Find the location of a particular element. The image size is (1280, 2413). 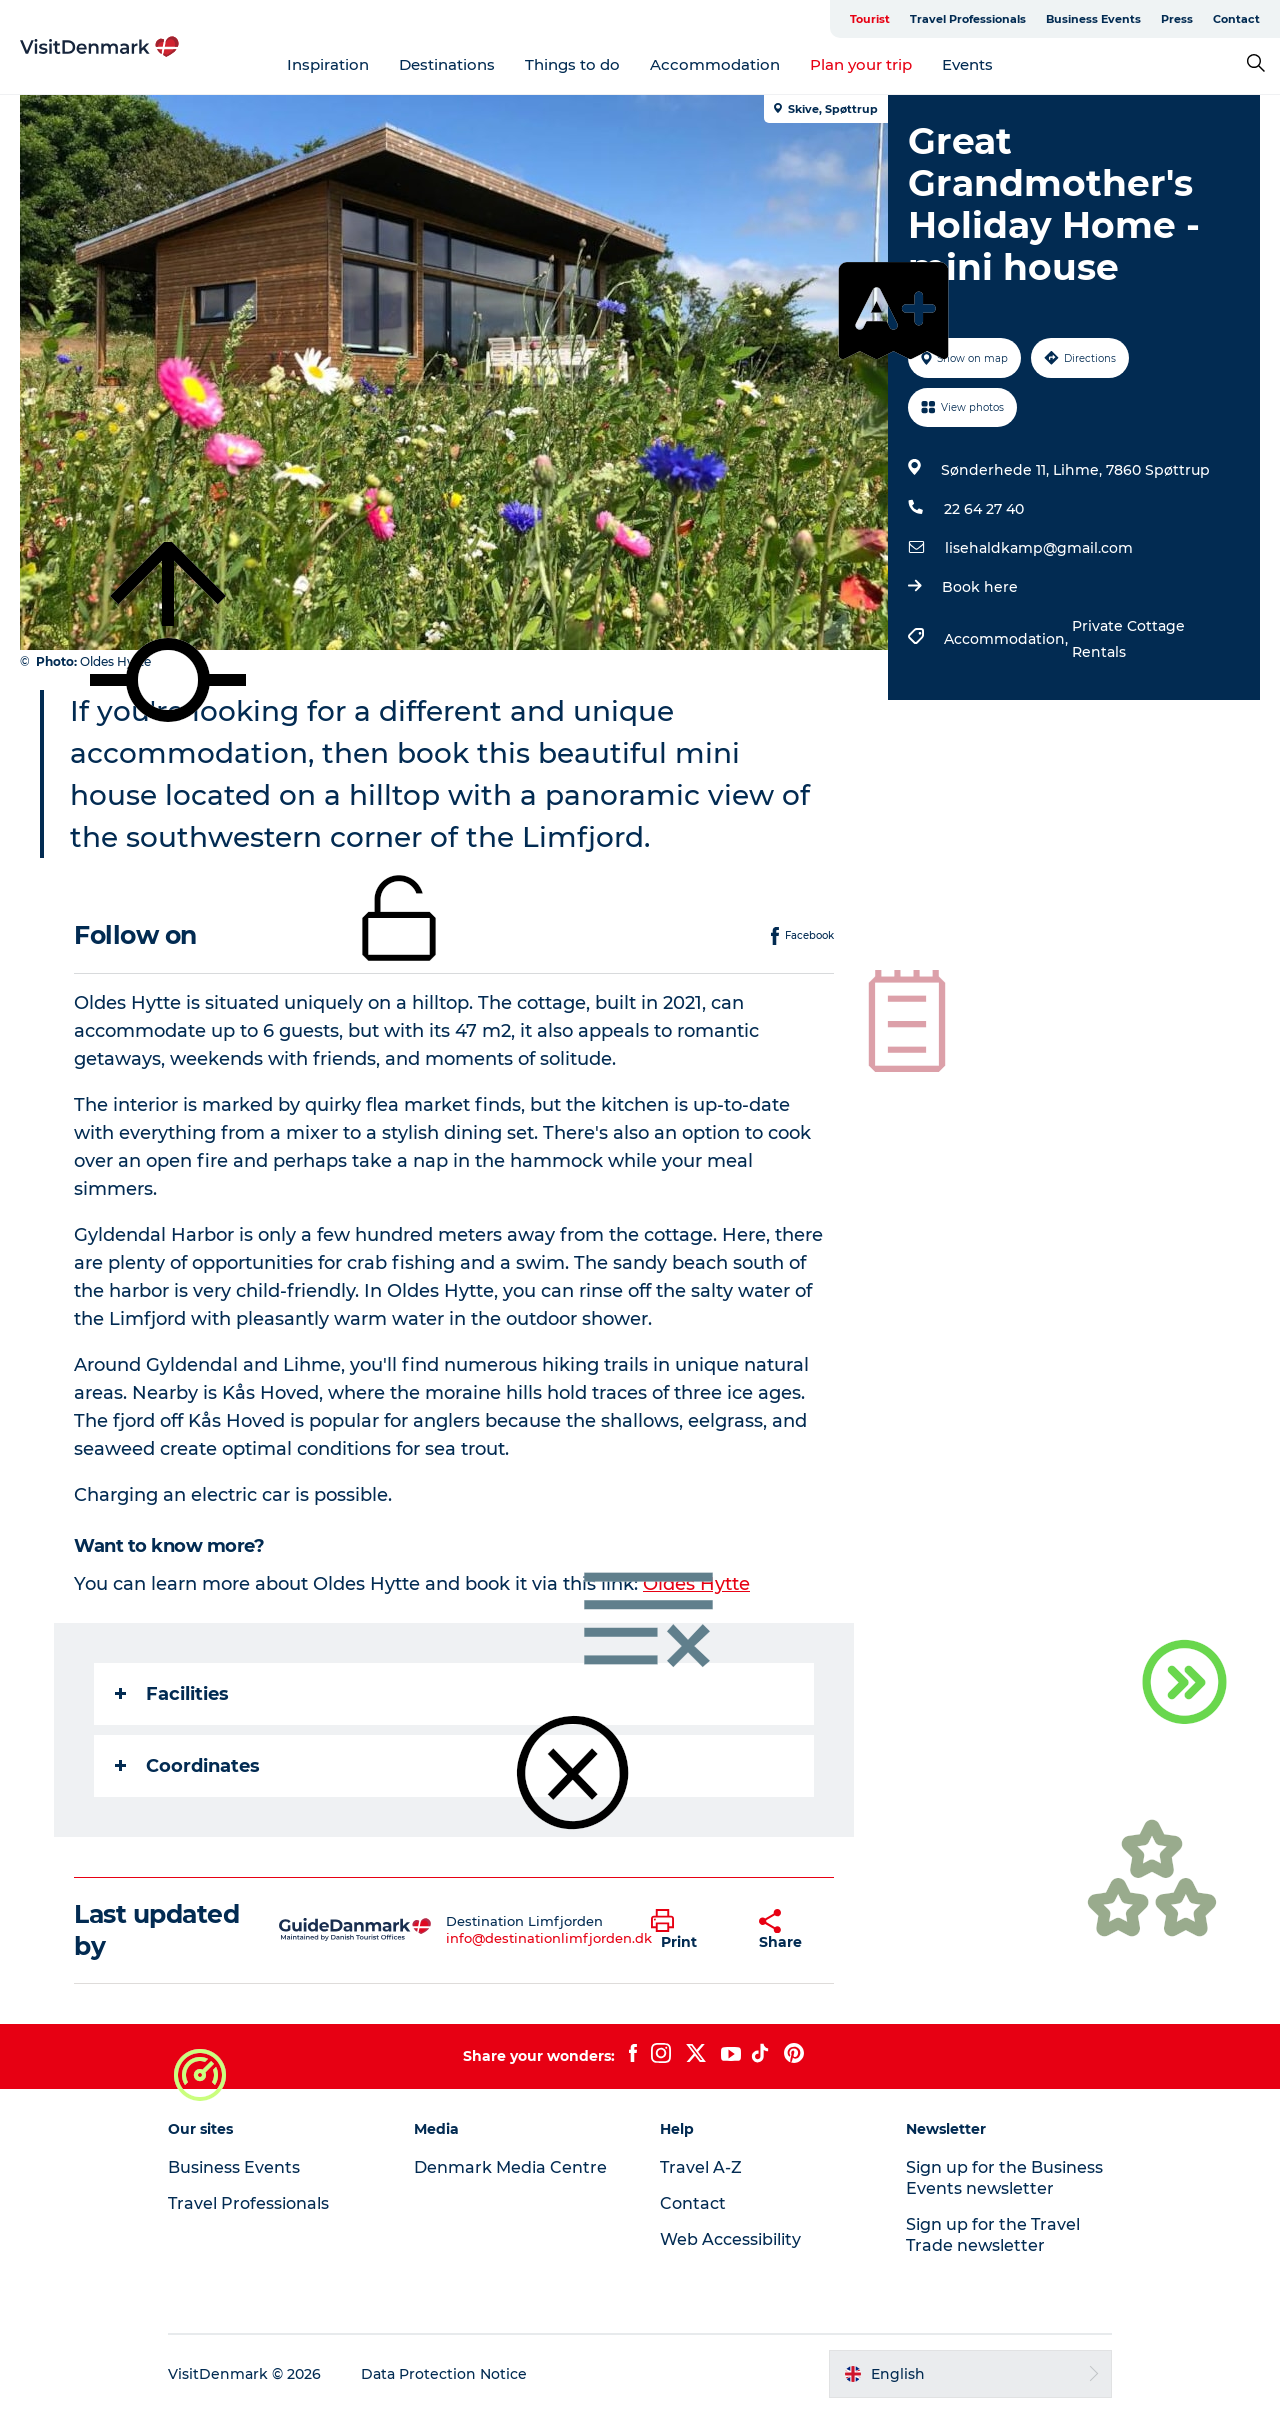

skip forward or advance to next item is located at coordinates (1184, 1682).